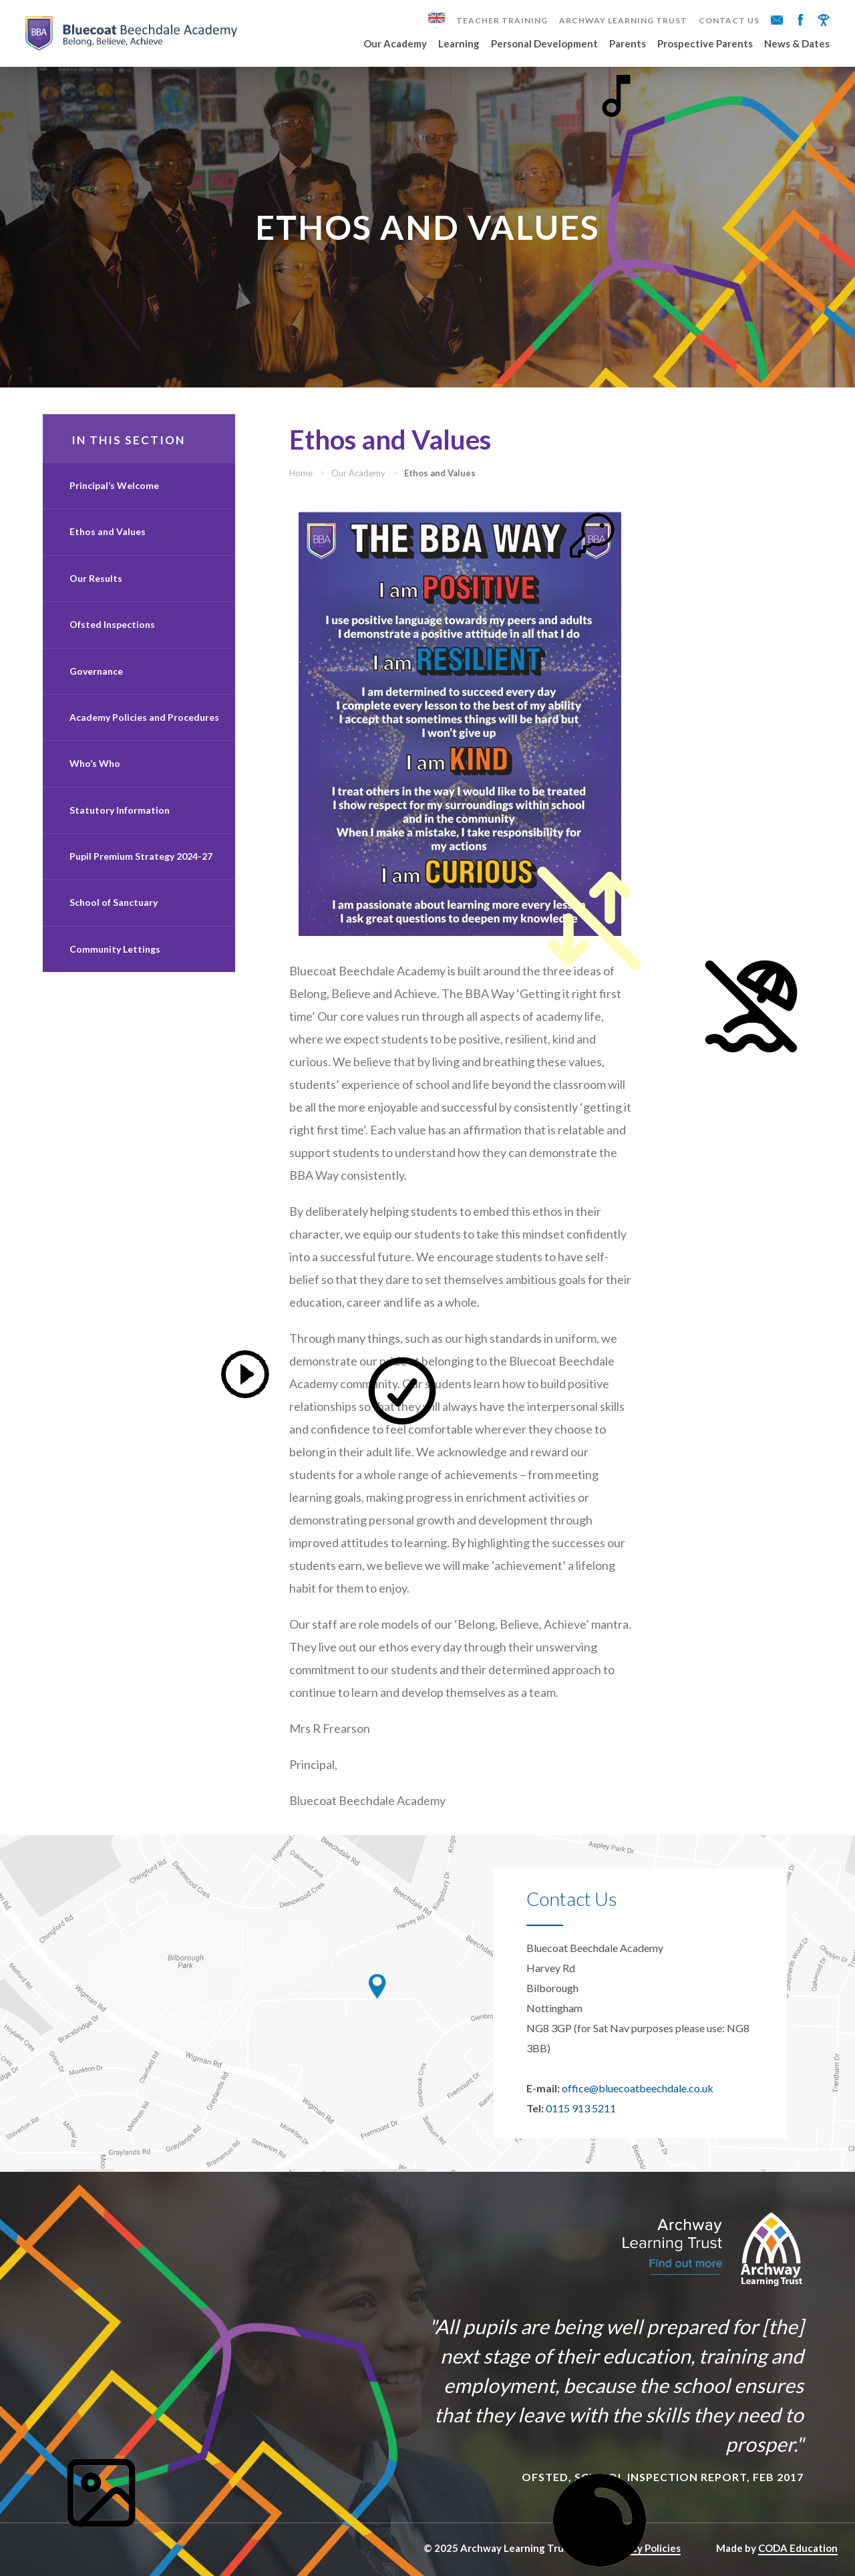 The image size is (855, 2576). Describe the element at coordinates (599, 2520) in the screenshot. I see `apply inner shadow effect to top-right corner` at that location.